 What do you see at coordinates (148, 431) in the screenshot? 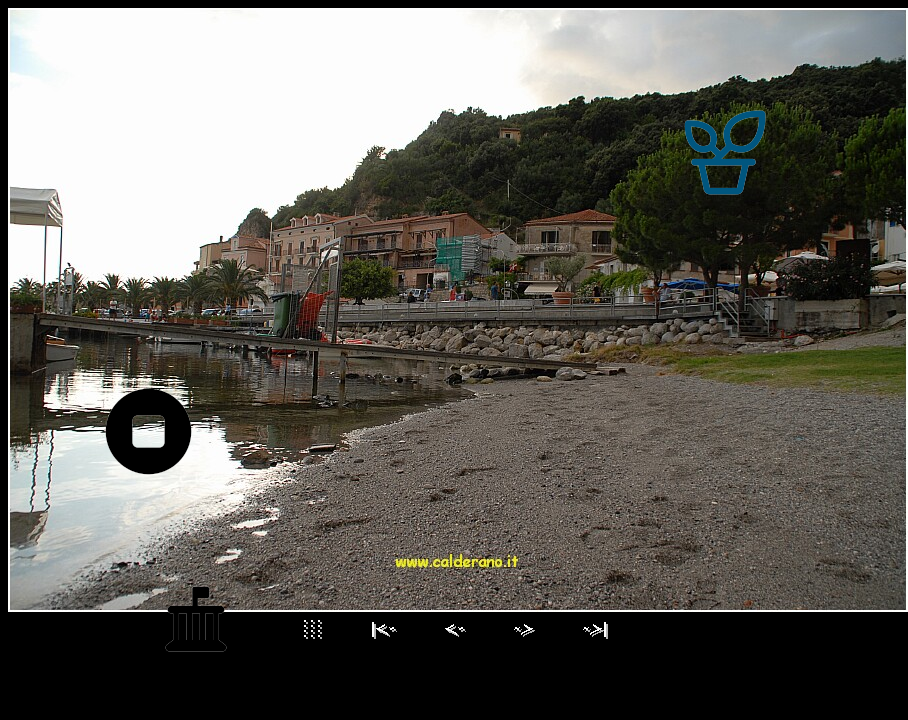
I see `stop media playback` at bounding box center [148, 431].